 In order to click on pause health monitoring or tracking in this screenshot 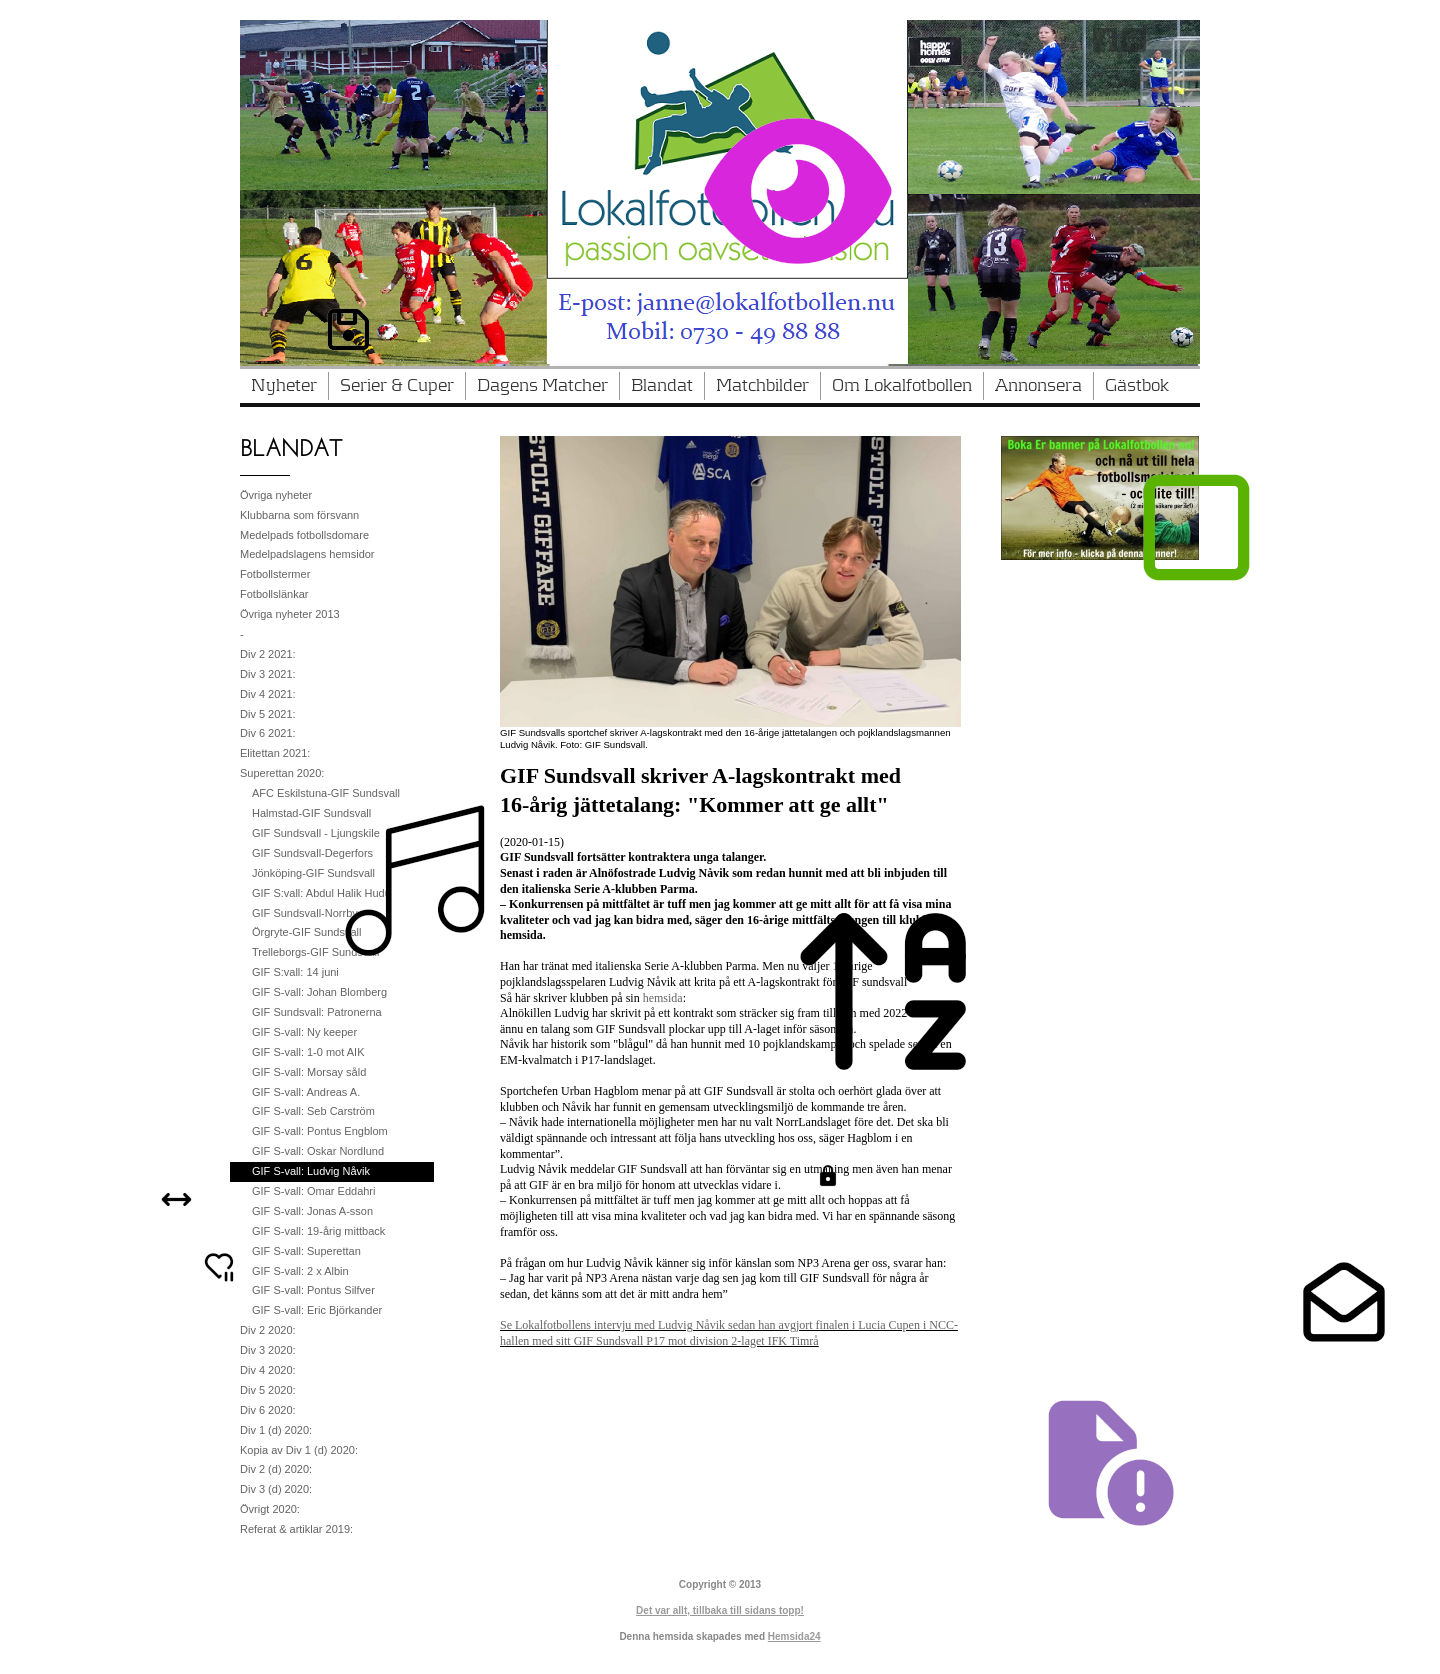, I will do `click(219, 1266)`.